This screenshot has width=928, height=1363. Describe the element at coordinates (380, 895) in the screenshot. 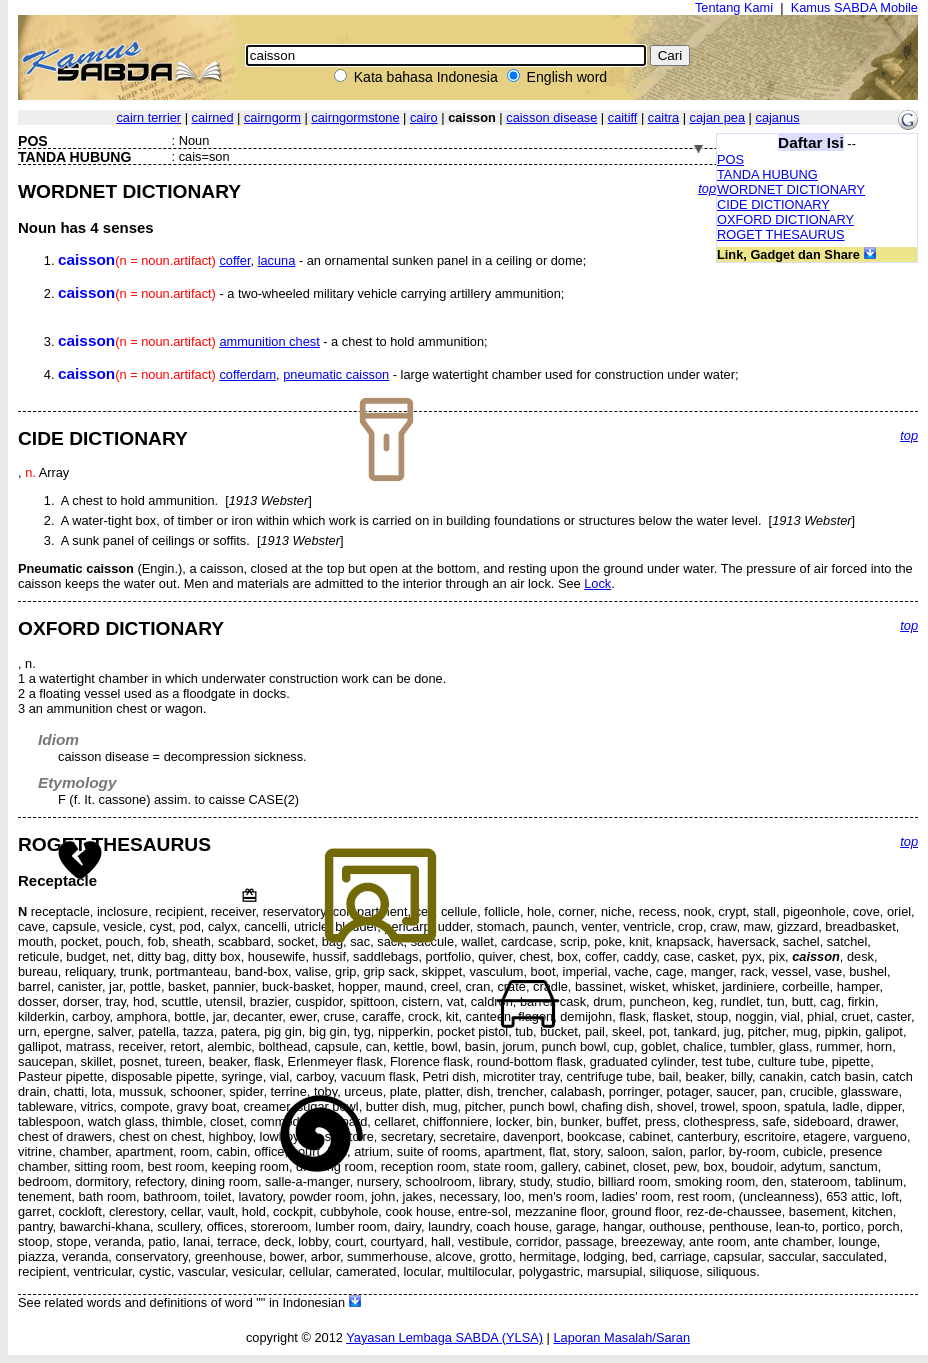

I see `access teaching or presentation mode` at that location.